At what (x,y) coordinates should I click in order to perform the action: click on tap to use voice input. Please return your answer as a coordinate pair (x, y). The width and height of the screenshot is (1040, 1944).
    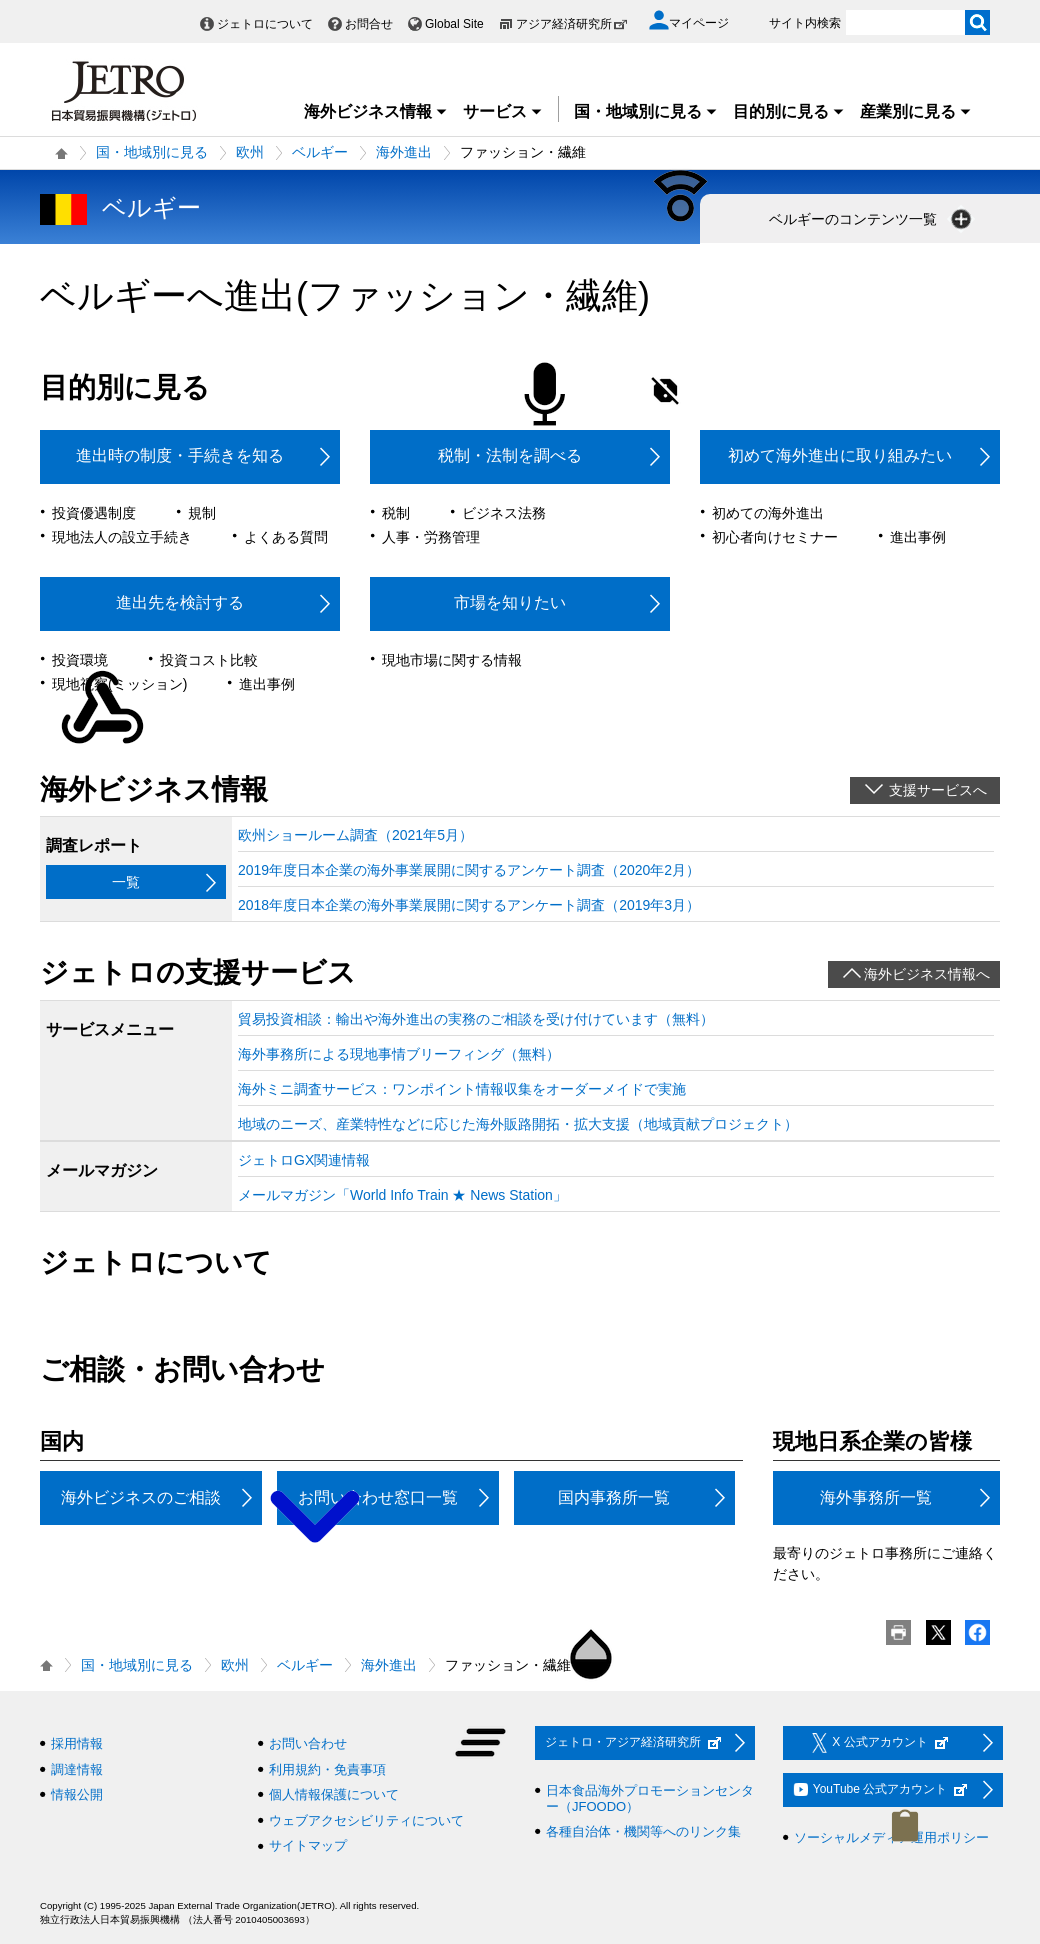
    Looking at the image, I should click on (545, 394).